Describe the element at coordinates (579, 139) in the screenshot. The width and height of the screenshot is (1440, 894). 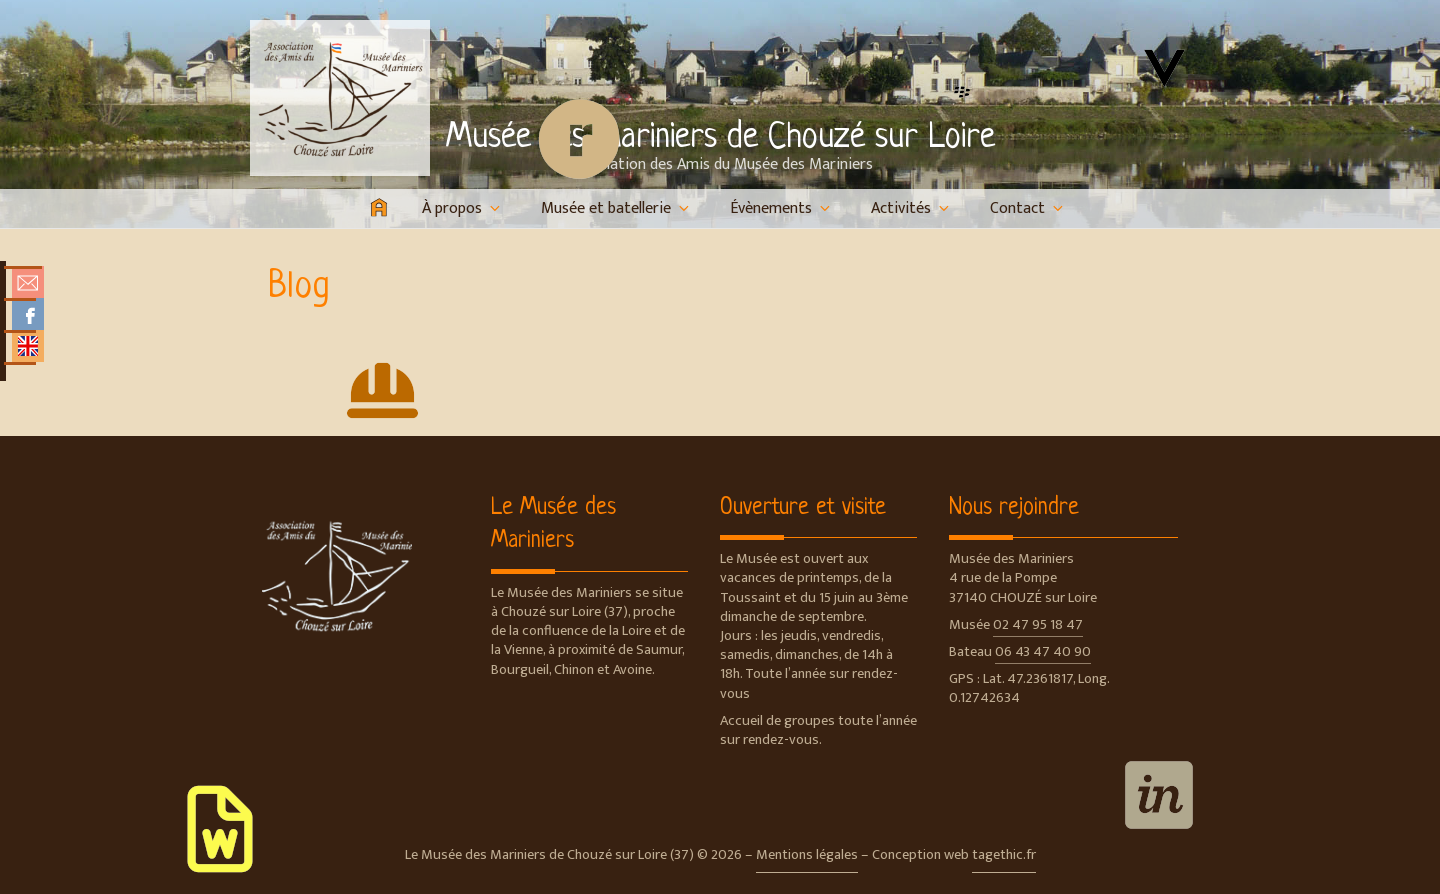
I see `open ravelry app or website` at that location.